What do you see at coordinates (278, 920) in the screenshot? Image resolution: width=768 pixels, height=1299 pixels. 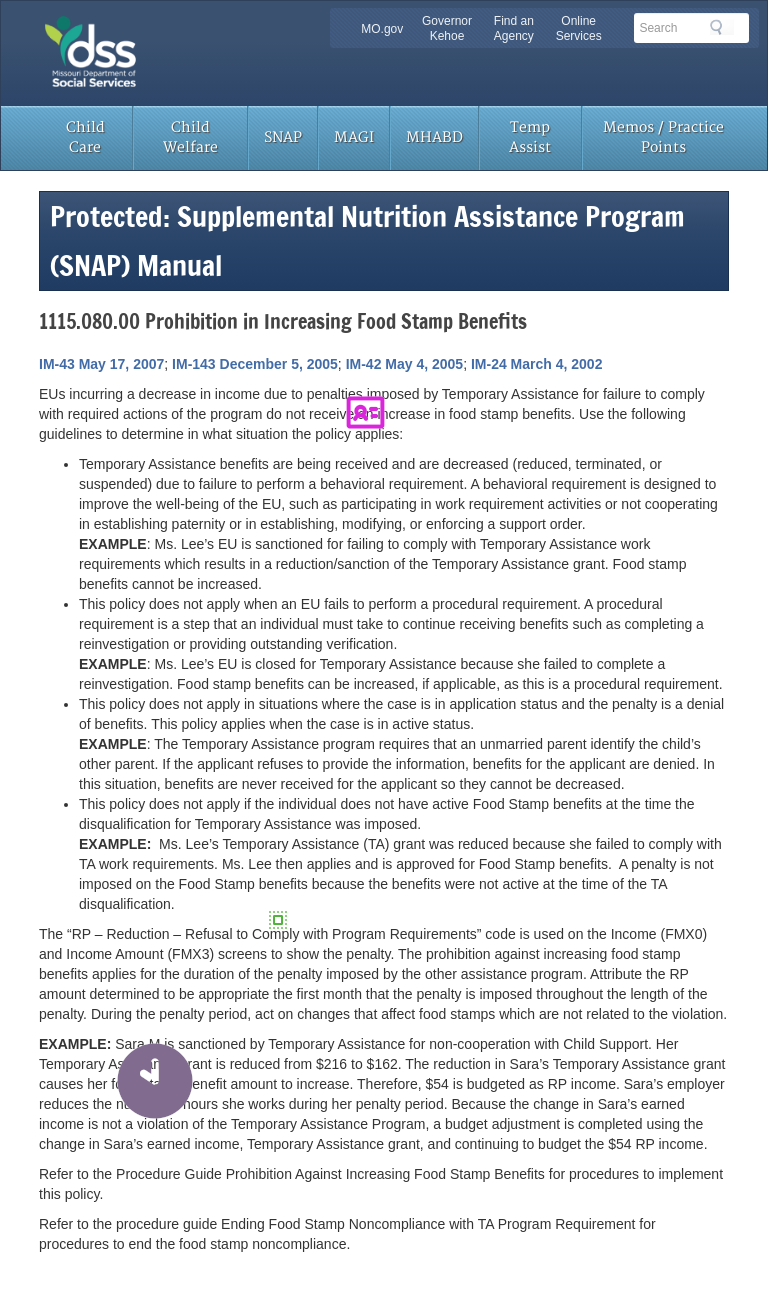 I see `adjust margin spacing around an element` at bounding box center [278, 920].